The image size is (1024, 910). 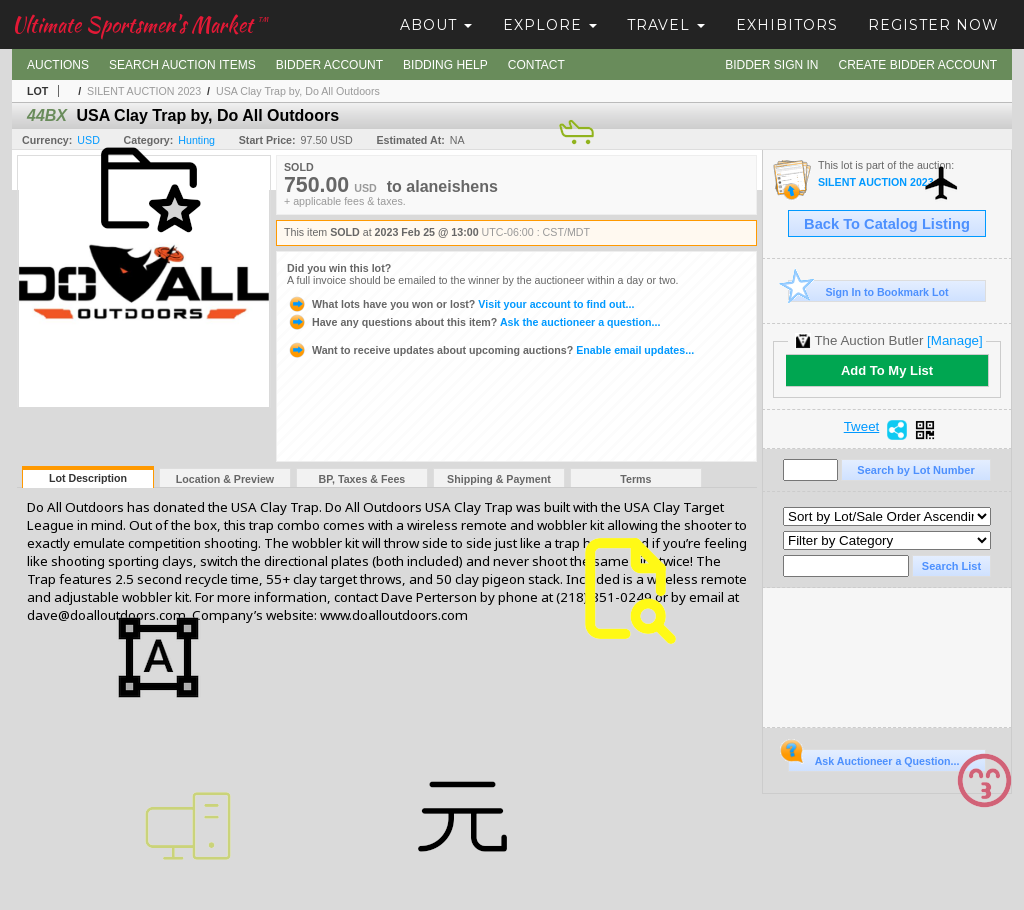 What do you see at coordinates (462, 818) in the screenshot?
I see `view prices in chinese yuan` at bounding box center [462, 818].